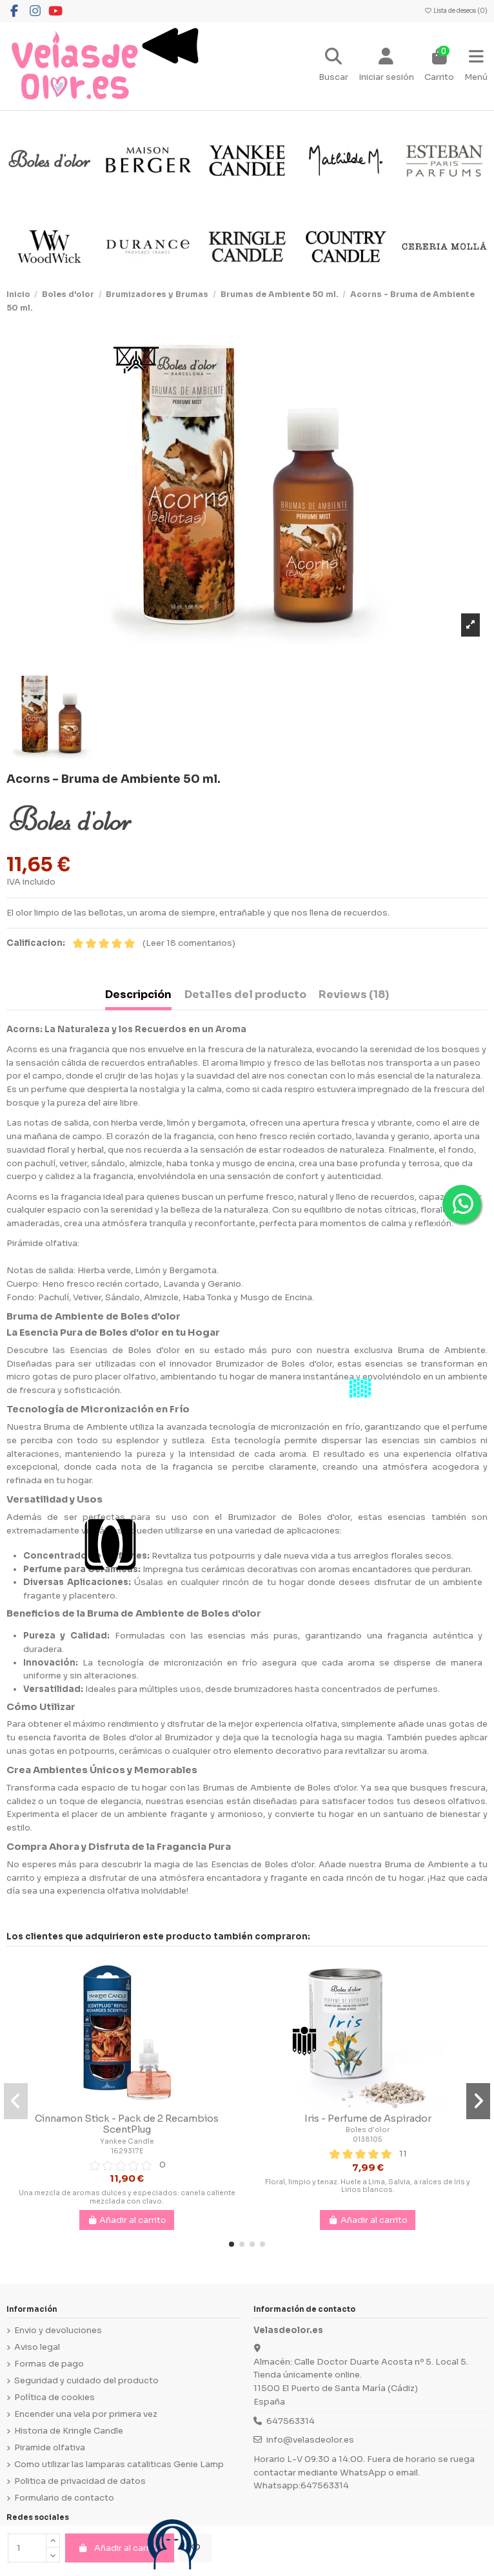 The height and width of the screenshot is (2576, 494). I want to click on access flight or aviation games, so click(136, 360).